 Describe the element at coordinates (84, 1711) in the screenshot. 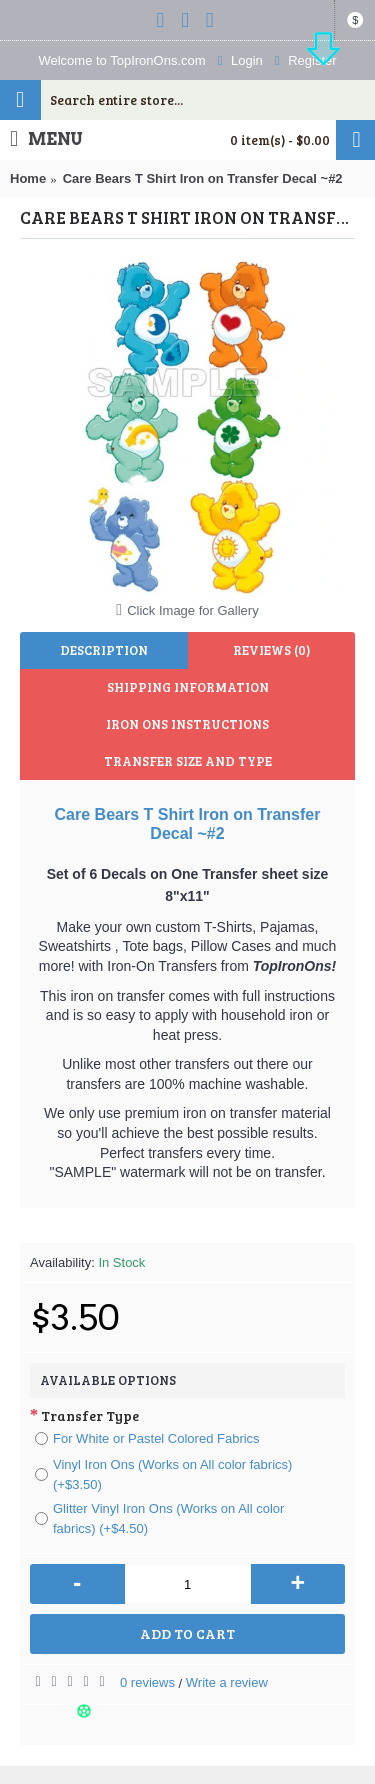

I see `access sports or soccer-related content` at that location.